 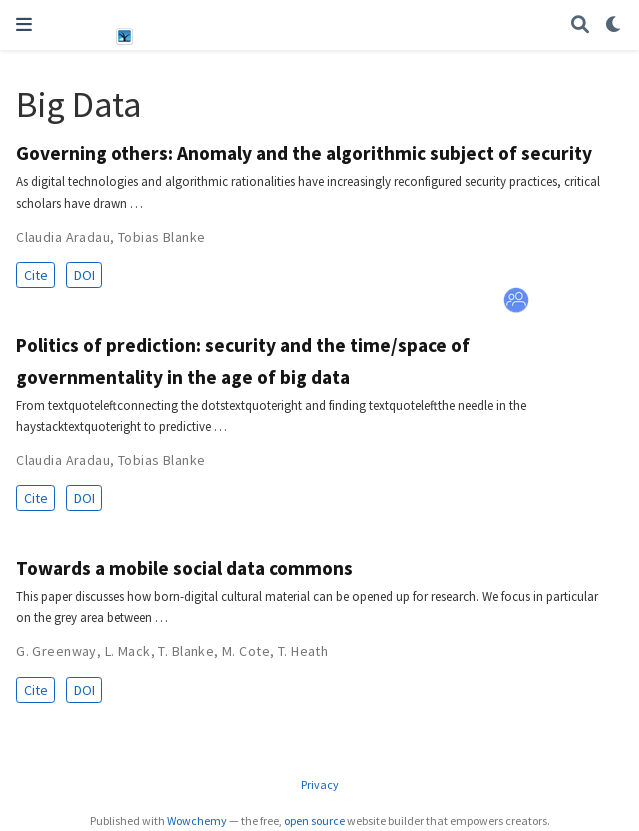 What do you see at coordinates (516, 300) in the screenshot?
I see `indicates shared or collaborative content` at bounding box center [516, 300].